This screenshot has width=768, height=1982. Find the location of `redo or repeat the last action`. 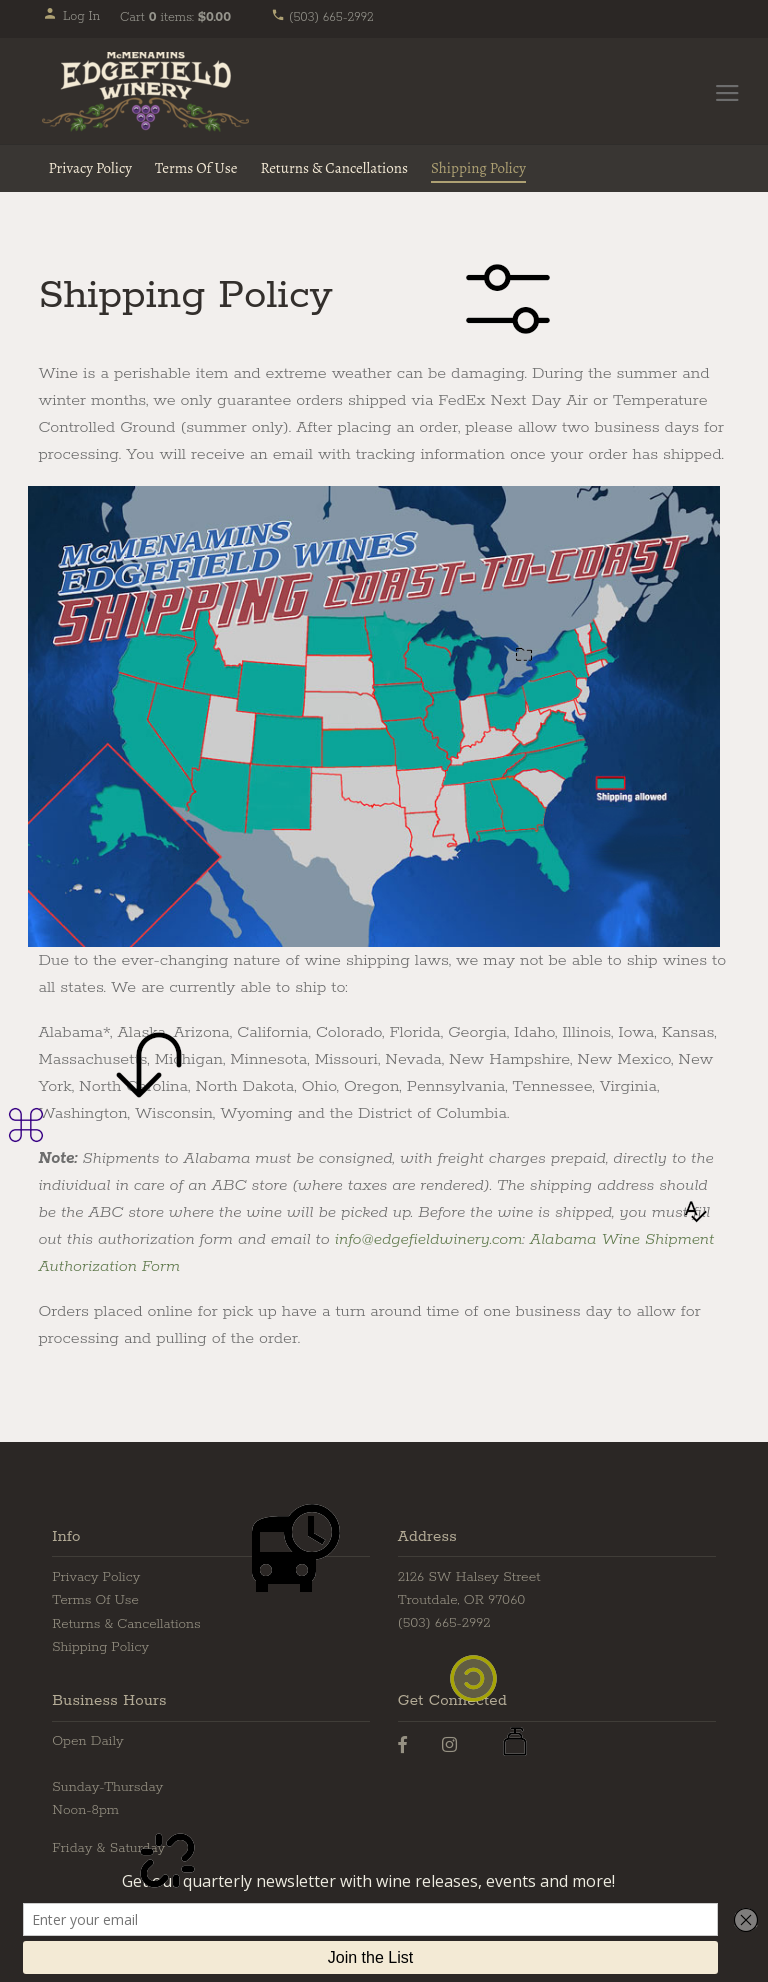

redo or repeat the last action is located at coordinates (149, 1065).